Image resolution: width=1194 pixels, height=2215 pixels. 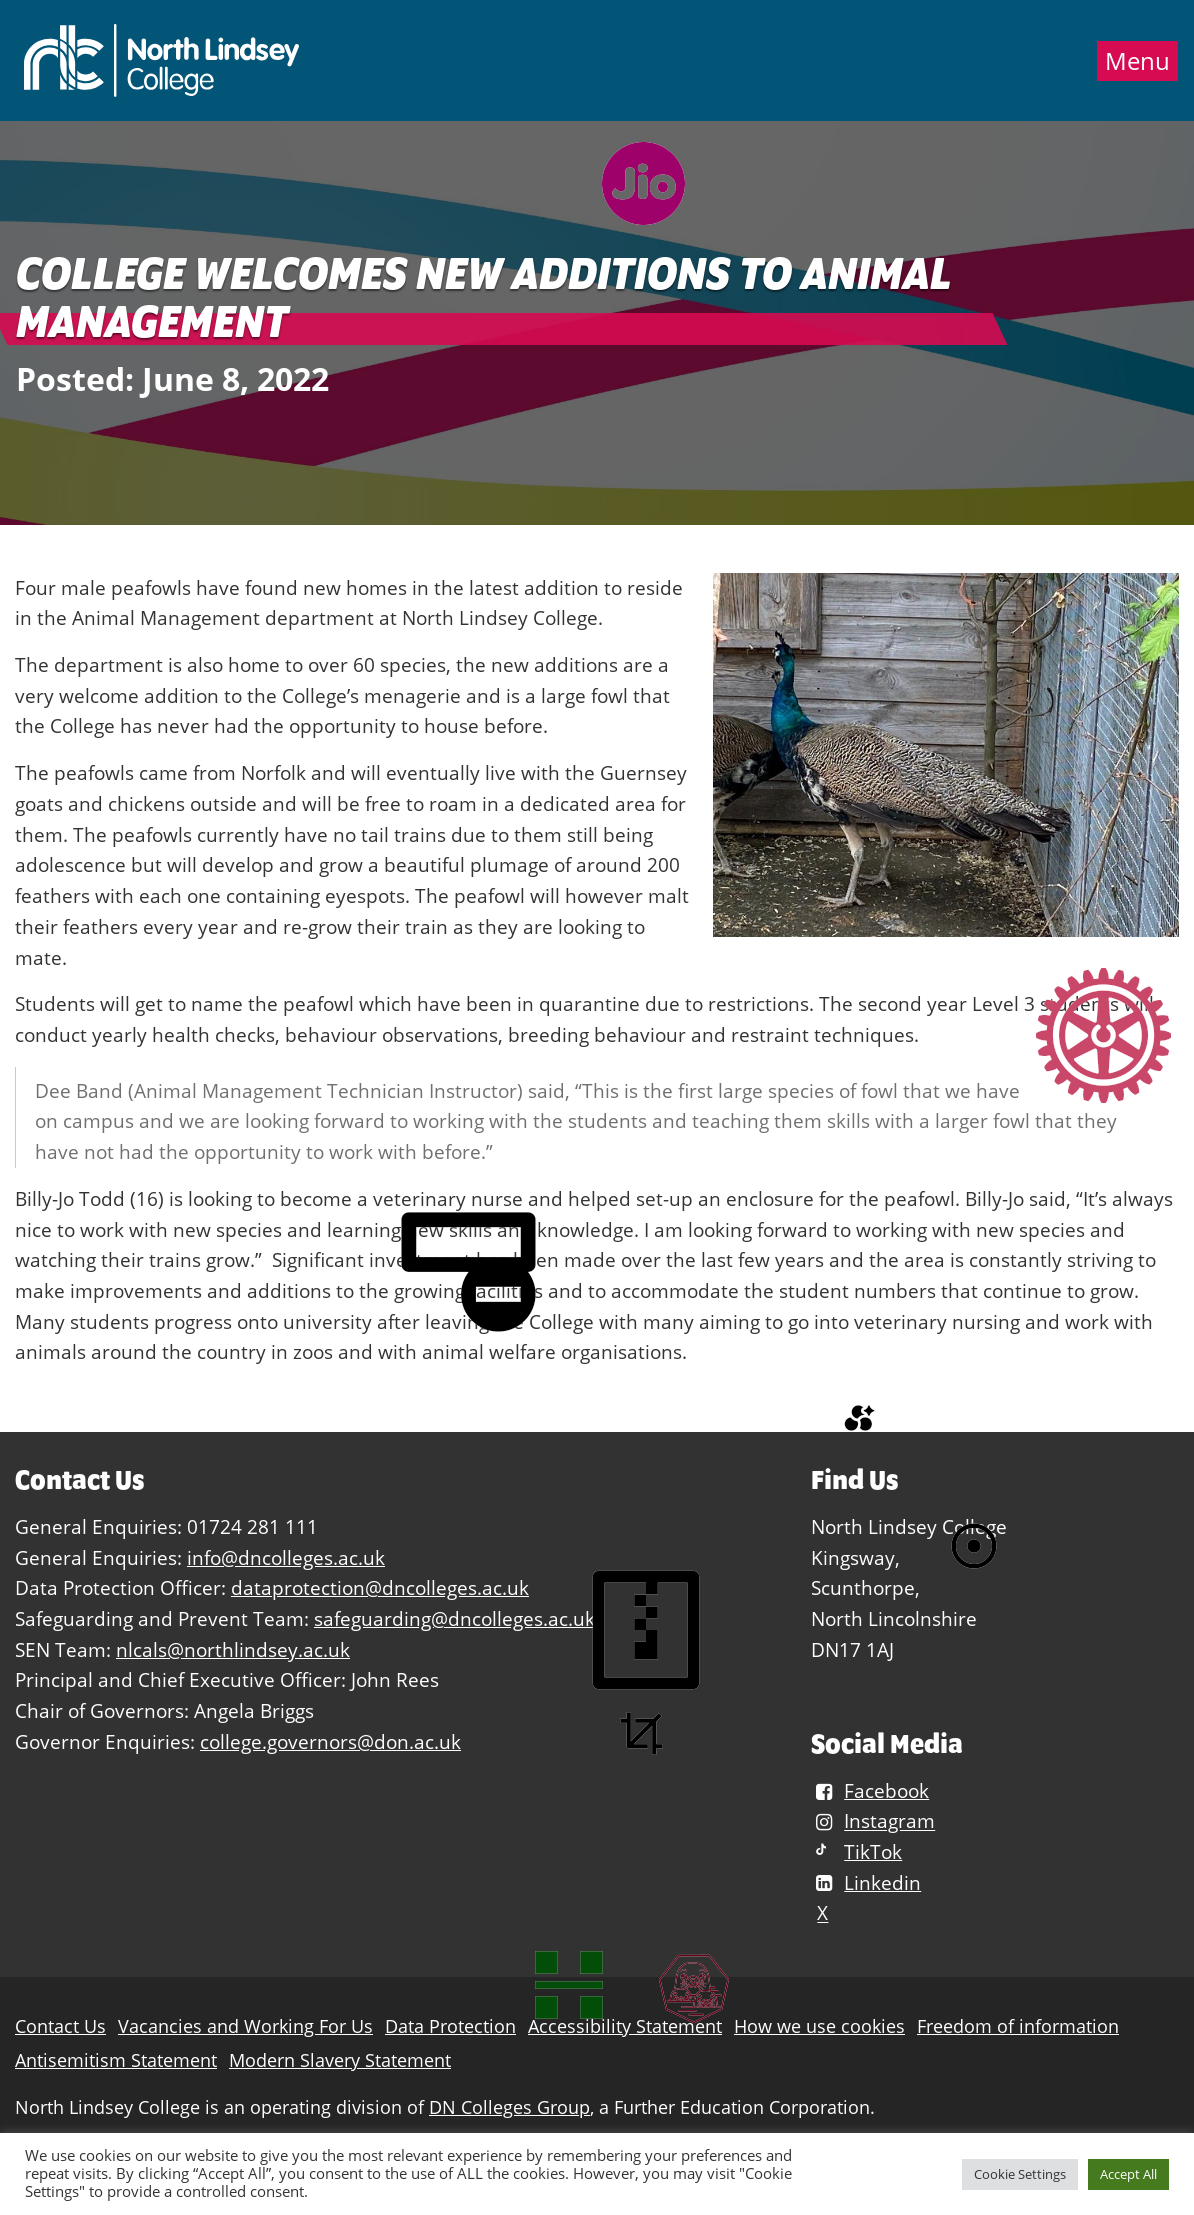 I want to click on Rotary International organization logo, so click(x=1103, y=1035).